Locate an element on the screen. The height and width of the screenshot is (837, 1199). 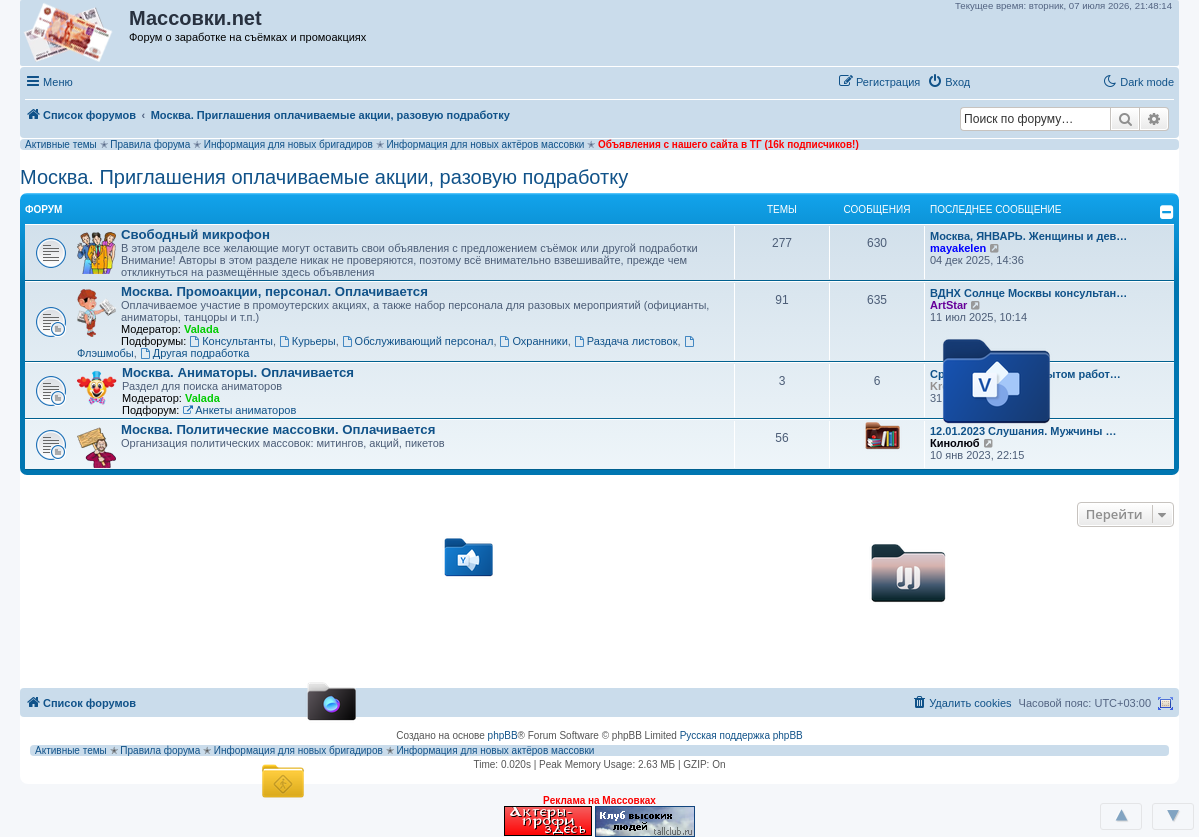
access the public folder for shared files is located at coordinates (283, 781).